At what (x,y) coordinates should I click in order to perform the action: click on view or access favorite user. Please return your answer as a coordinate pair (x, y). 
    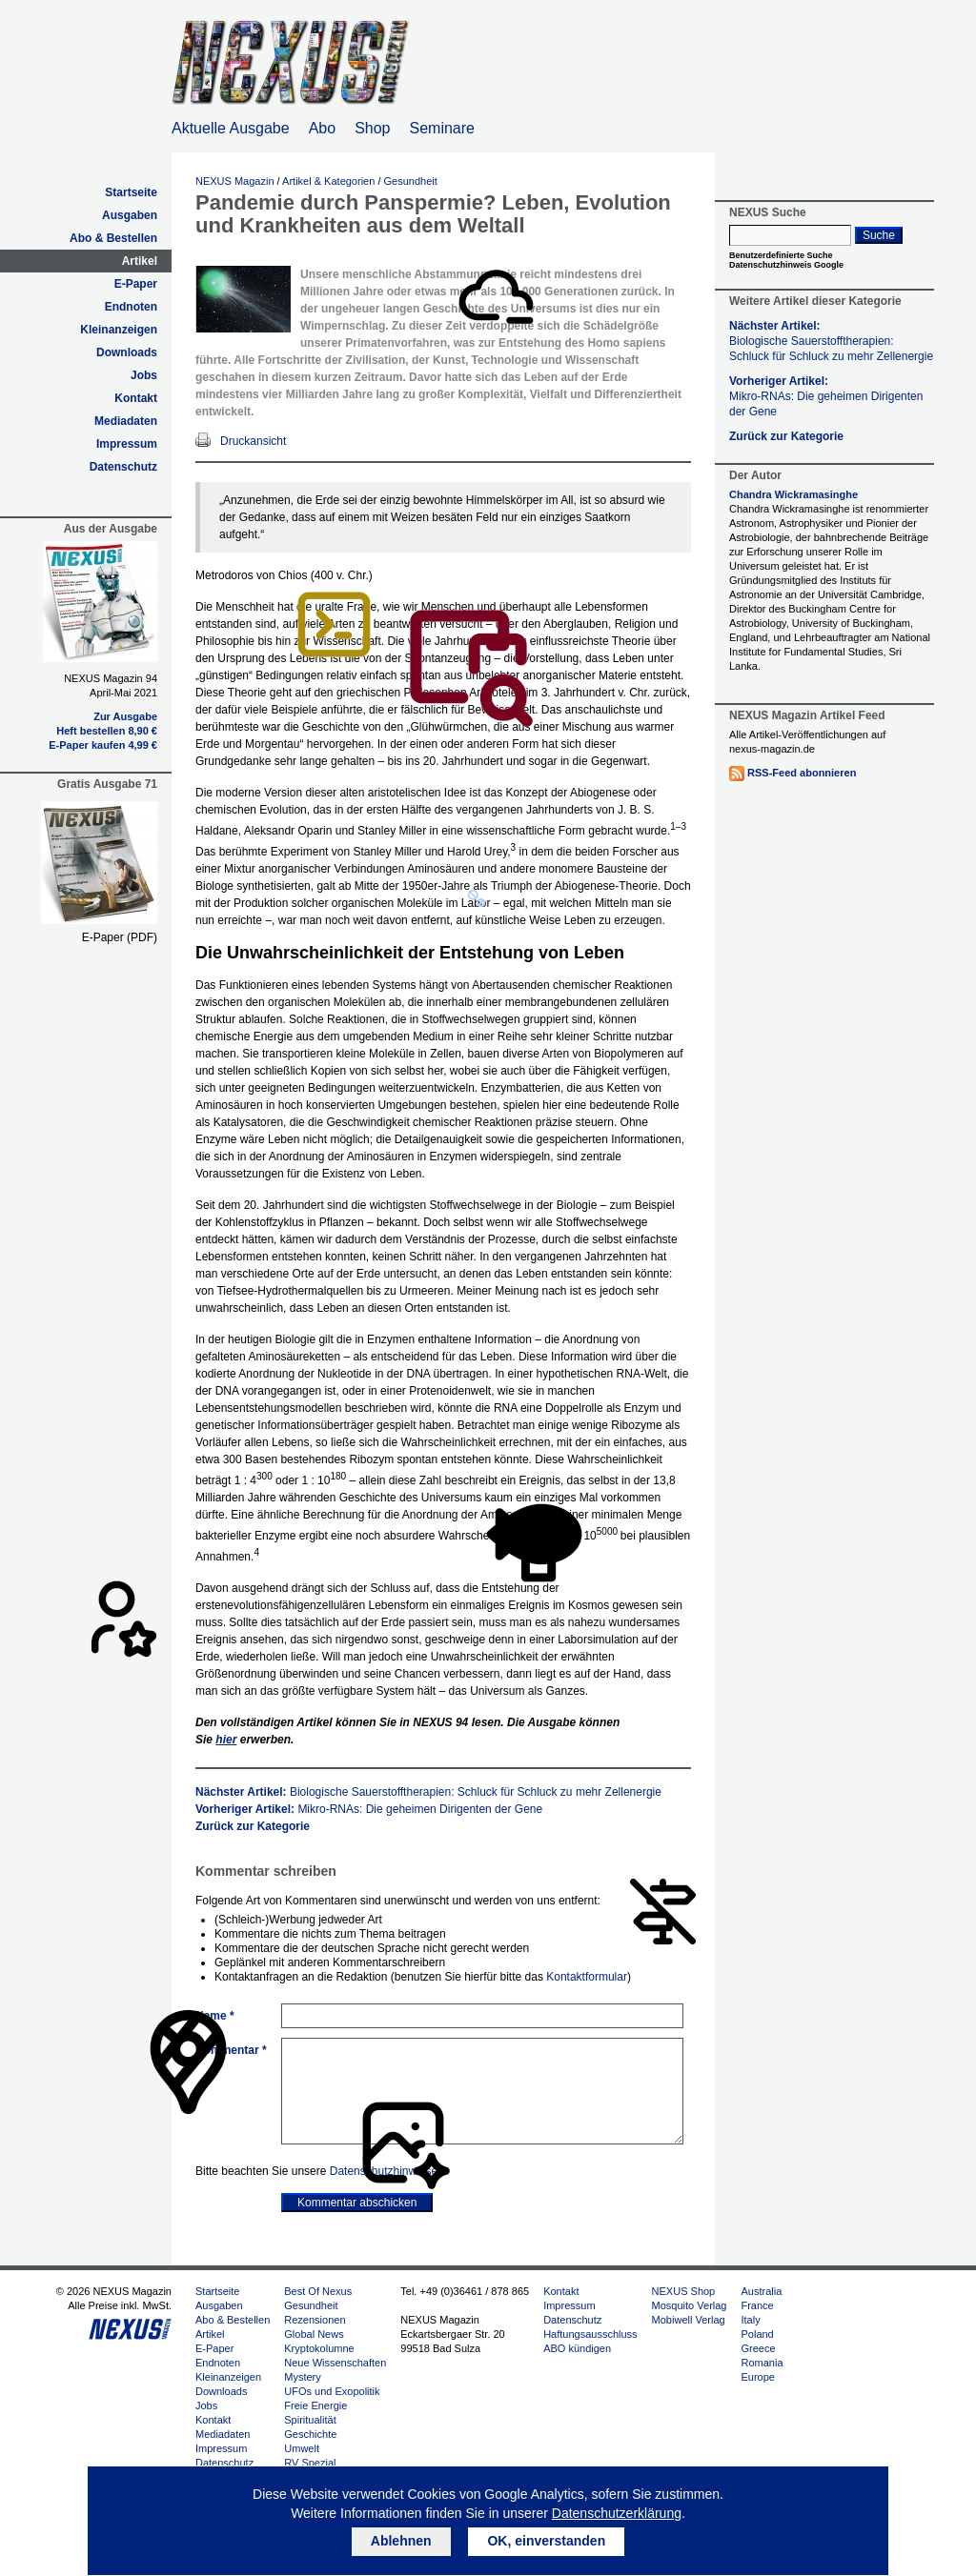
    Looking at the image, I should click on (116, 1617).